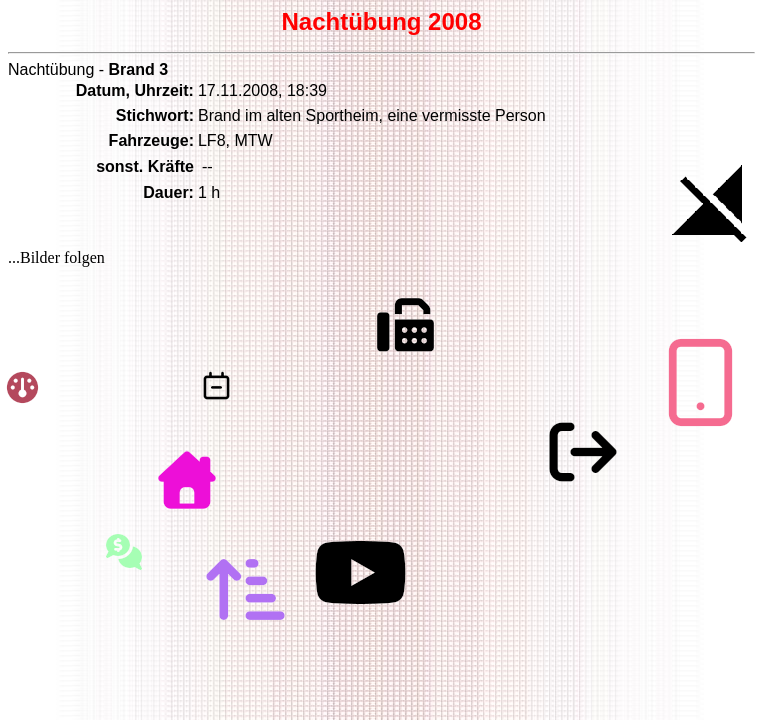 The height and width of the screenshot is (720, 763). What do you see at coordinates (124, 552) in the screenshot?
I see `view financial discussions or payment messages` at bounding box center [124, 552].